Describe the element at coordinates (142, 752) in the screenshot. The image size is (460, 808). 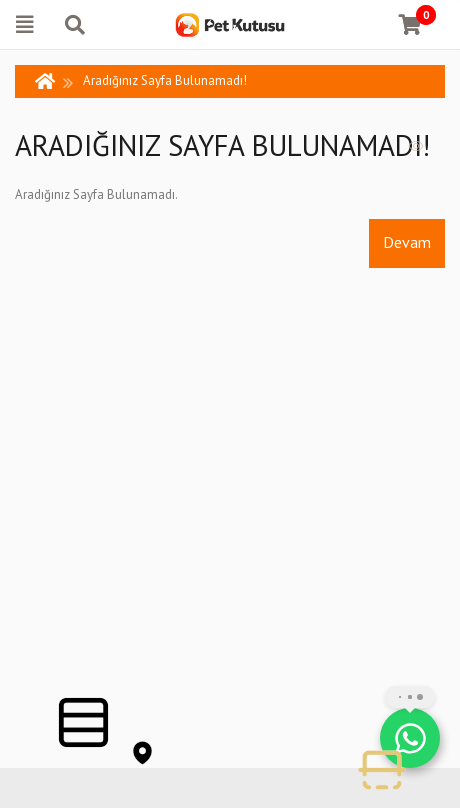
I see `view location on map` at that location.